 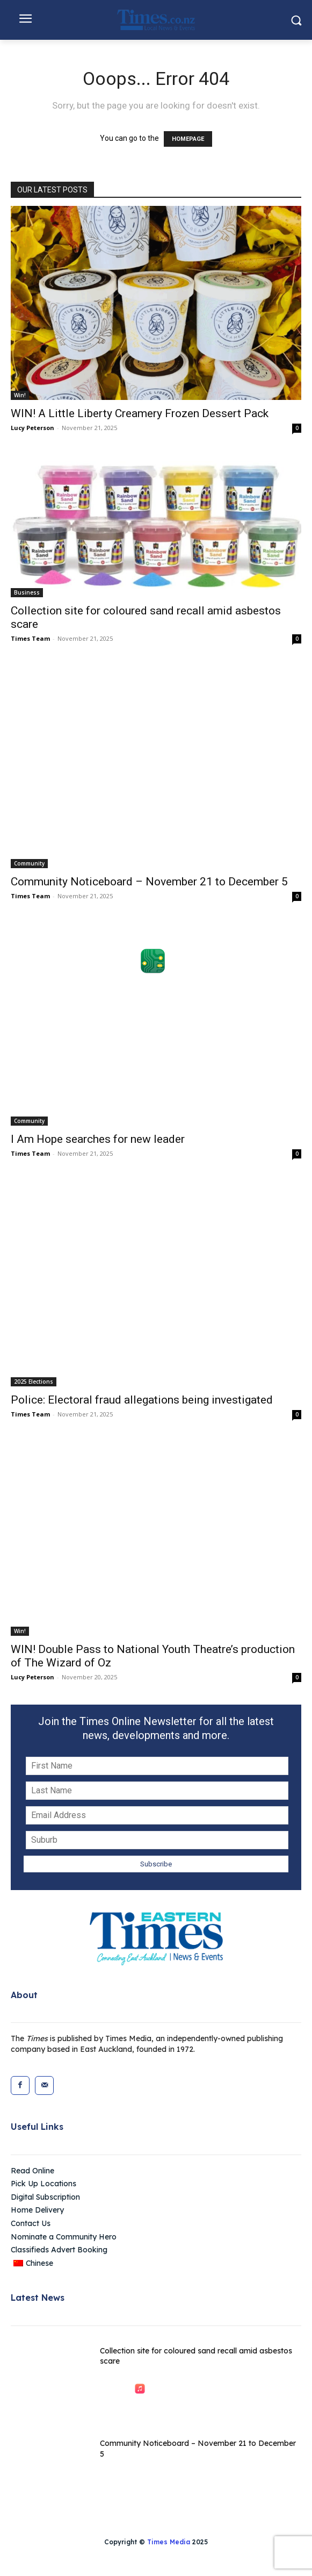 I want to click on open pcbnew circuit board design application, so click(x=153, y=961).